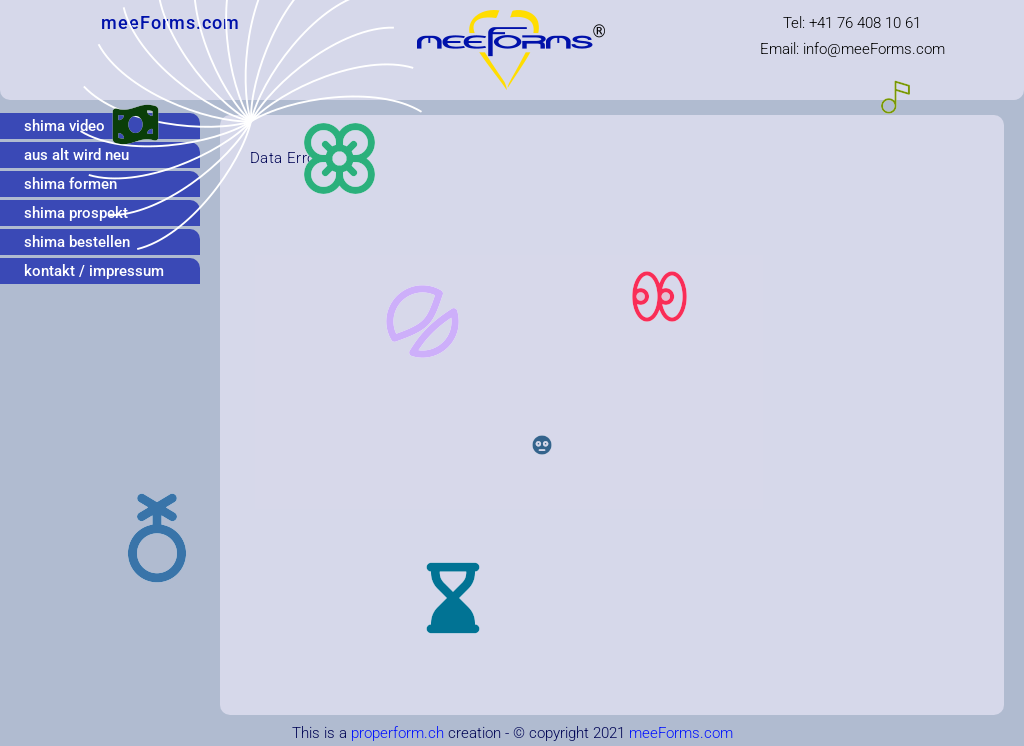 This screenshot has height=746, width=1024. What do you see at coordinates (339, 158) in the screenshot?
I see `access nature or garden-related content` at bounding box center [339, 158].